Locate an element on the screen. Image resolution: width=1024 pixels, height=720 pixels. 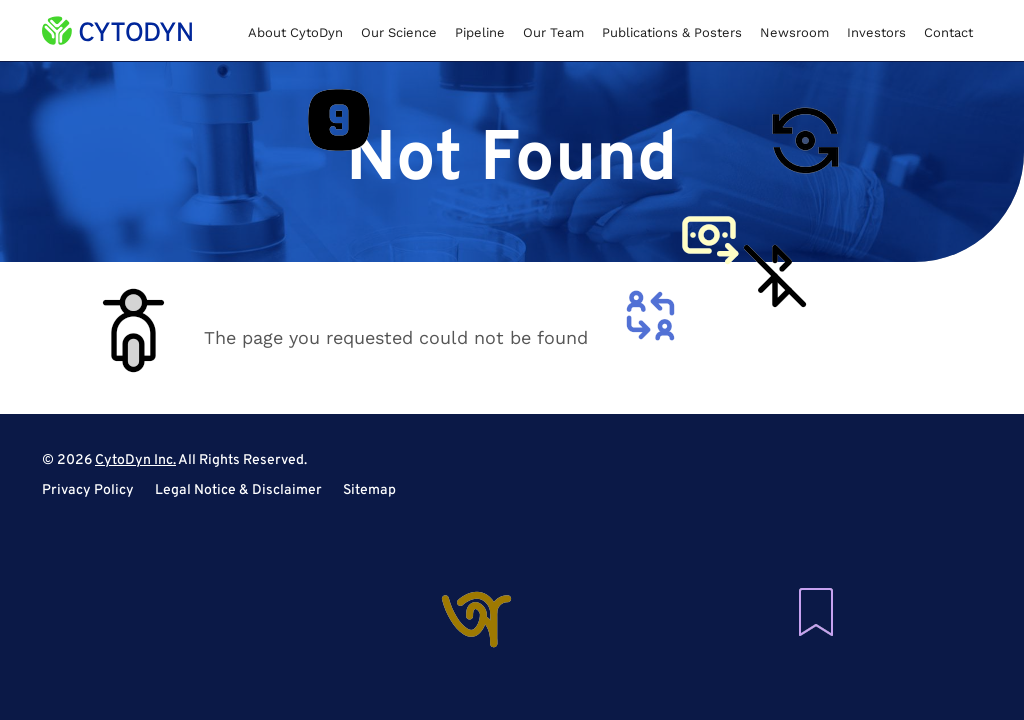
indicates item number 9 in a list or sequence is located at coordinates (339, 120).